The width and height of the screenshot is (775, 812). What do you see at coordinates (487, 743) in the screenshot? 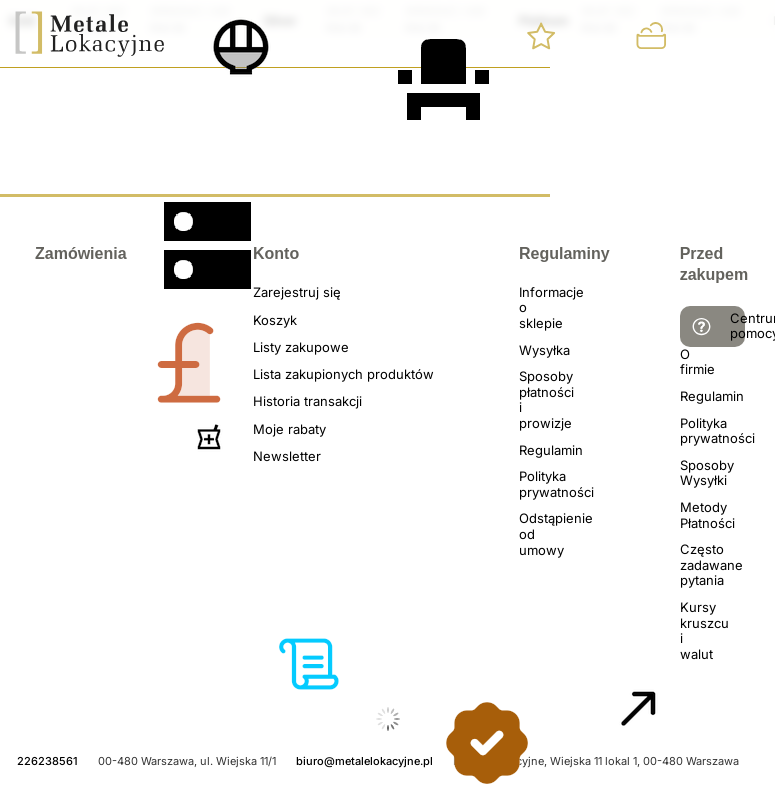
I see `verified account or official badge` at bounding box center [487, 743].